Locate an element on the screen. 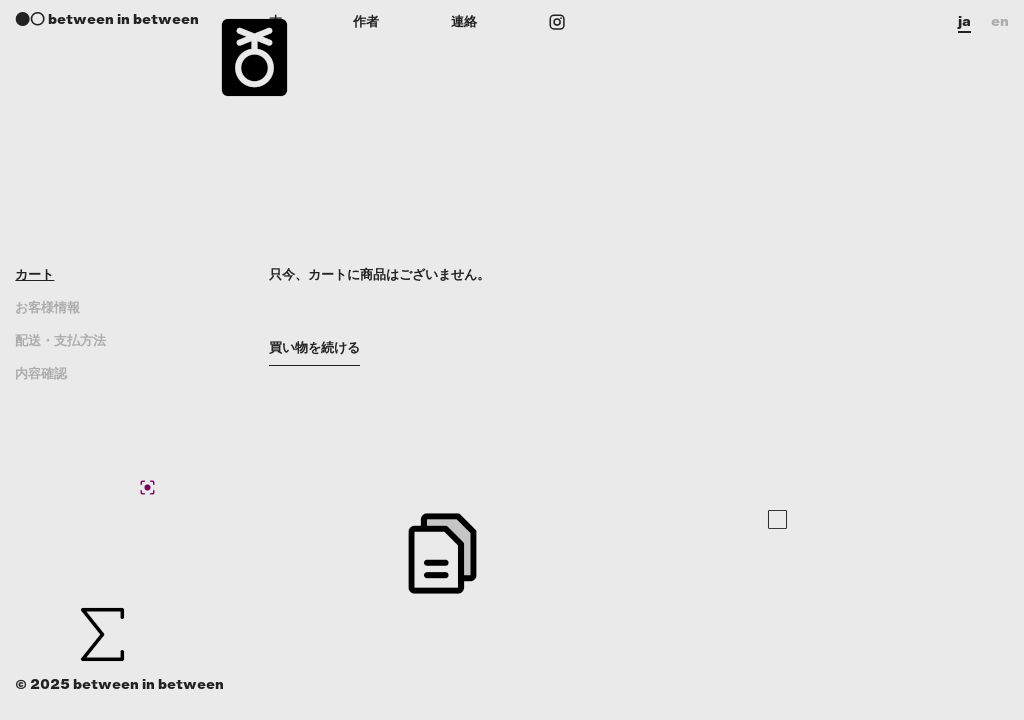 This screenshot has width=1024, height=720. calculate sum or total is located at coordinates (102, 634).